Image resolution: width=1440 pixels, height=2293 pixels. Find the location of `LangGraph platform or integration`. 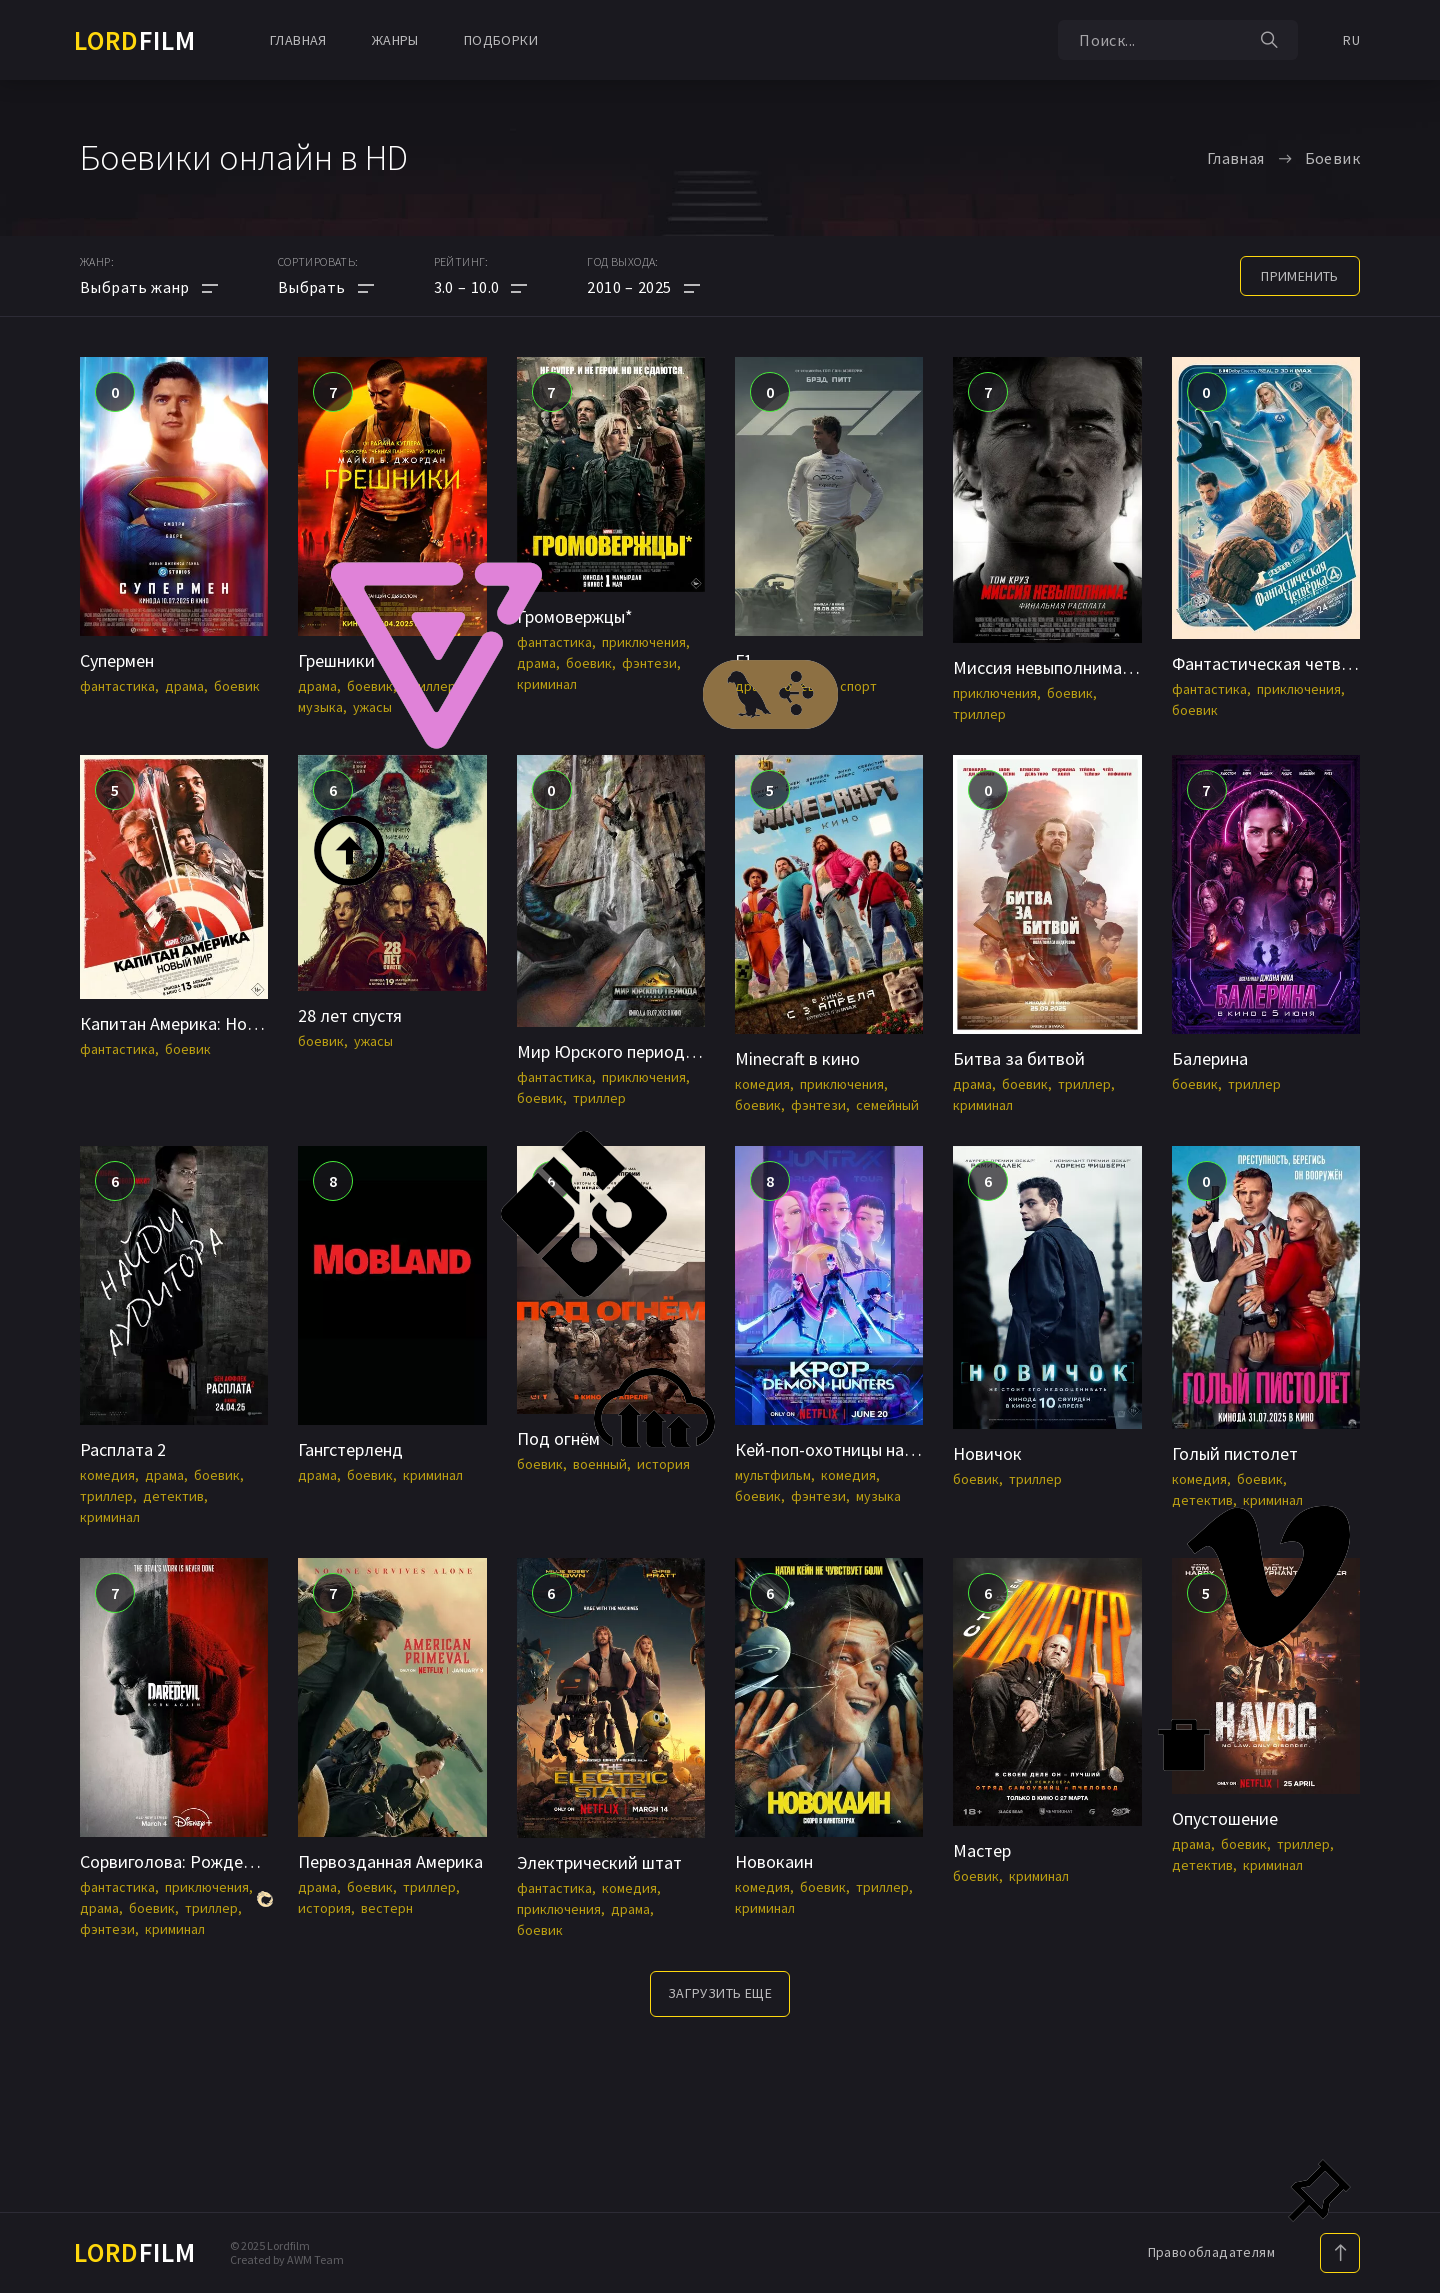

LangGraph platform or integration is located at coordinates (770, 694).